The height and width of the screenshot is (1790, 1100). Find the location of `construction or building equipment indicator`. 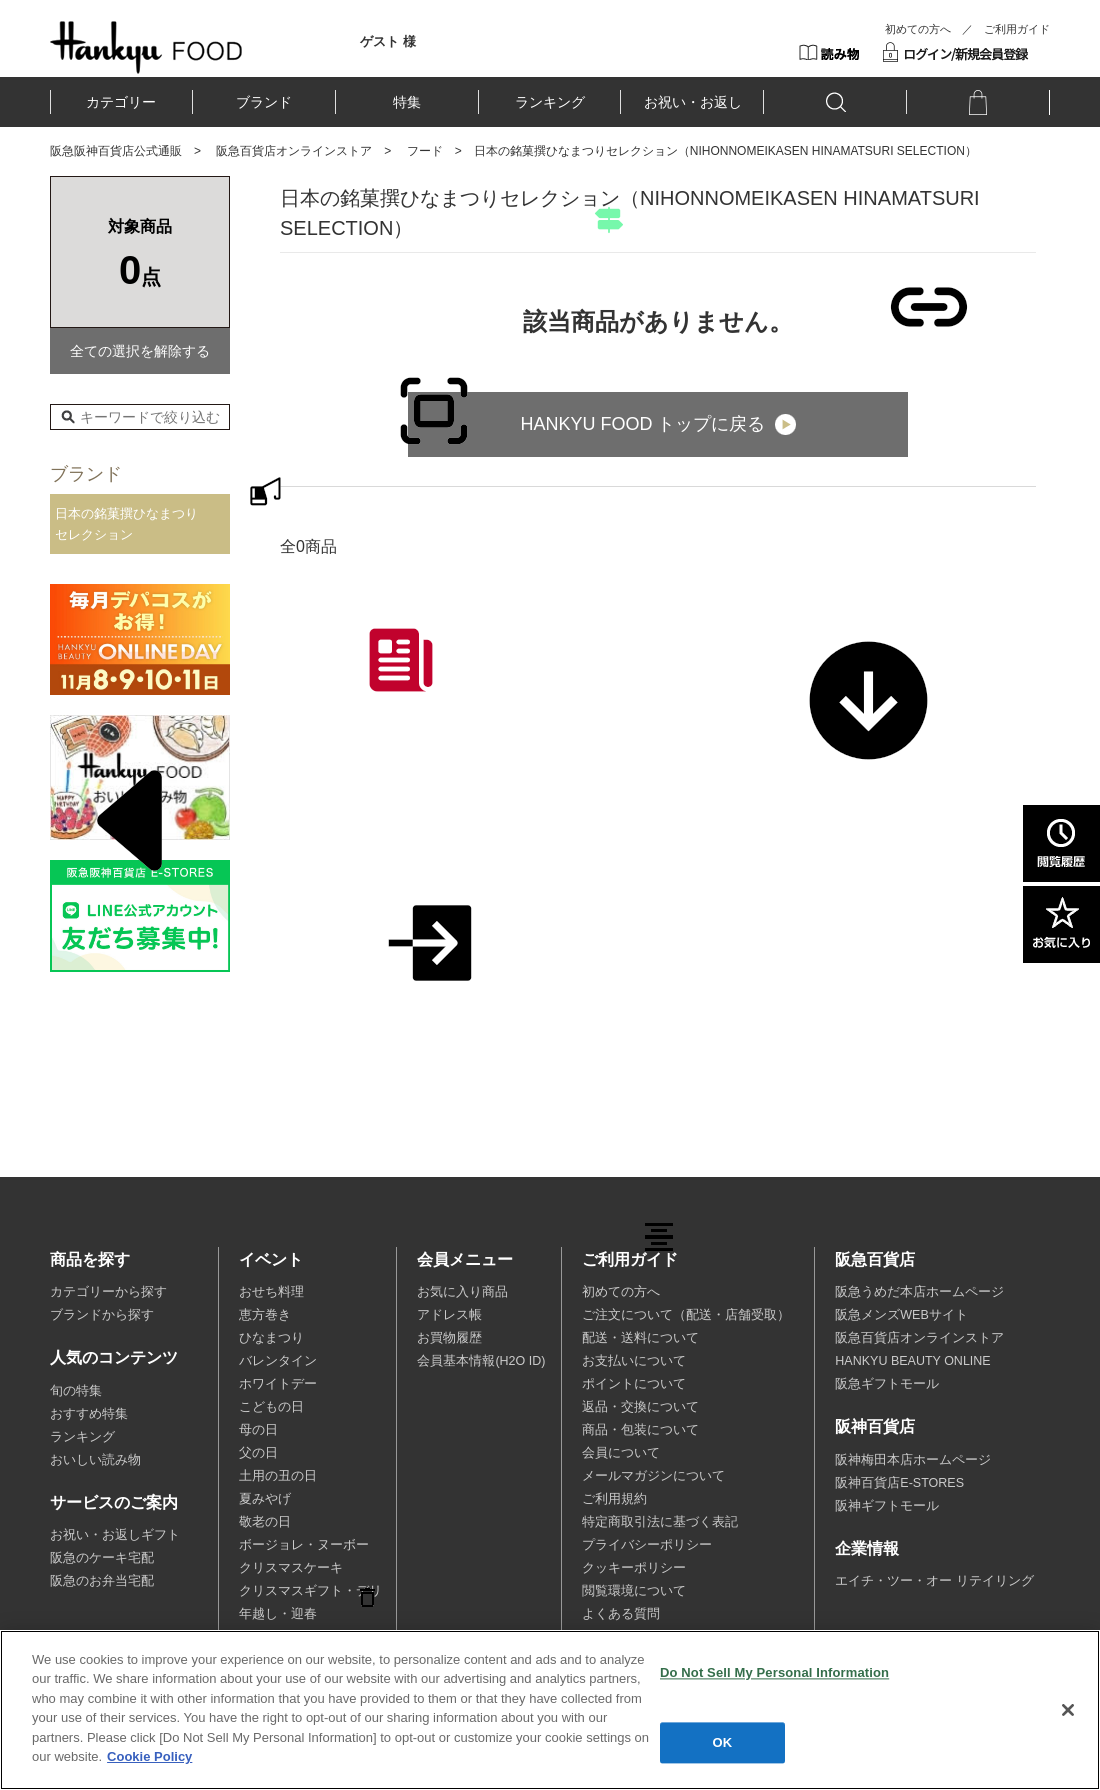

construction or building equipment indicator is located at coordinates (266, 493).